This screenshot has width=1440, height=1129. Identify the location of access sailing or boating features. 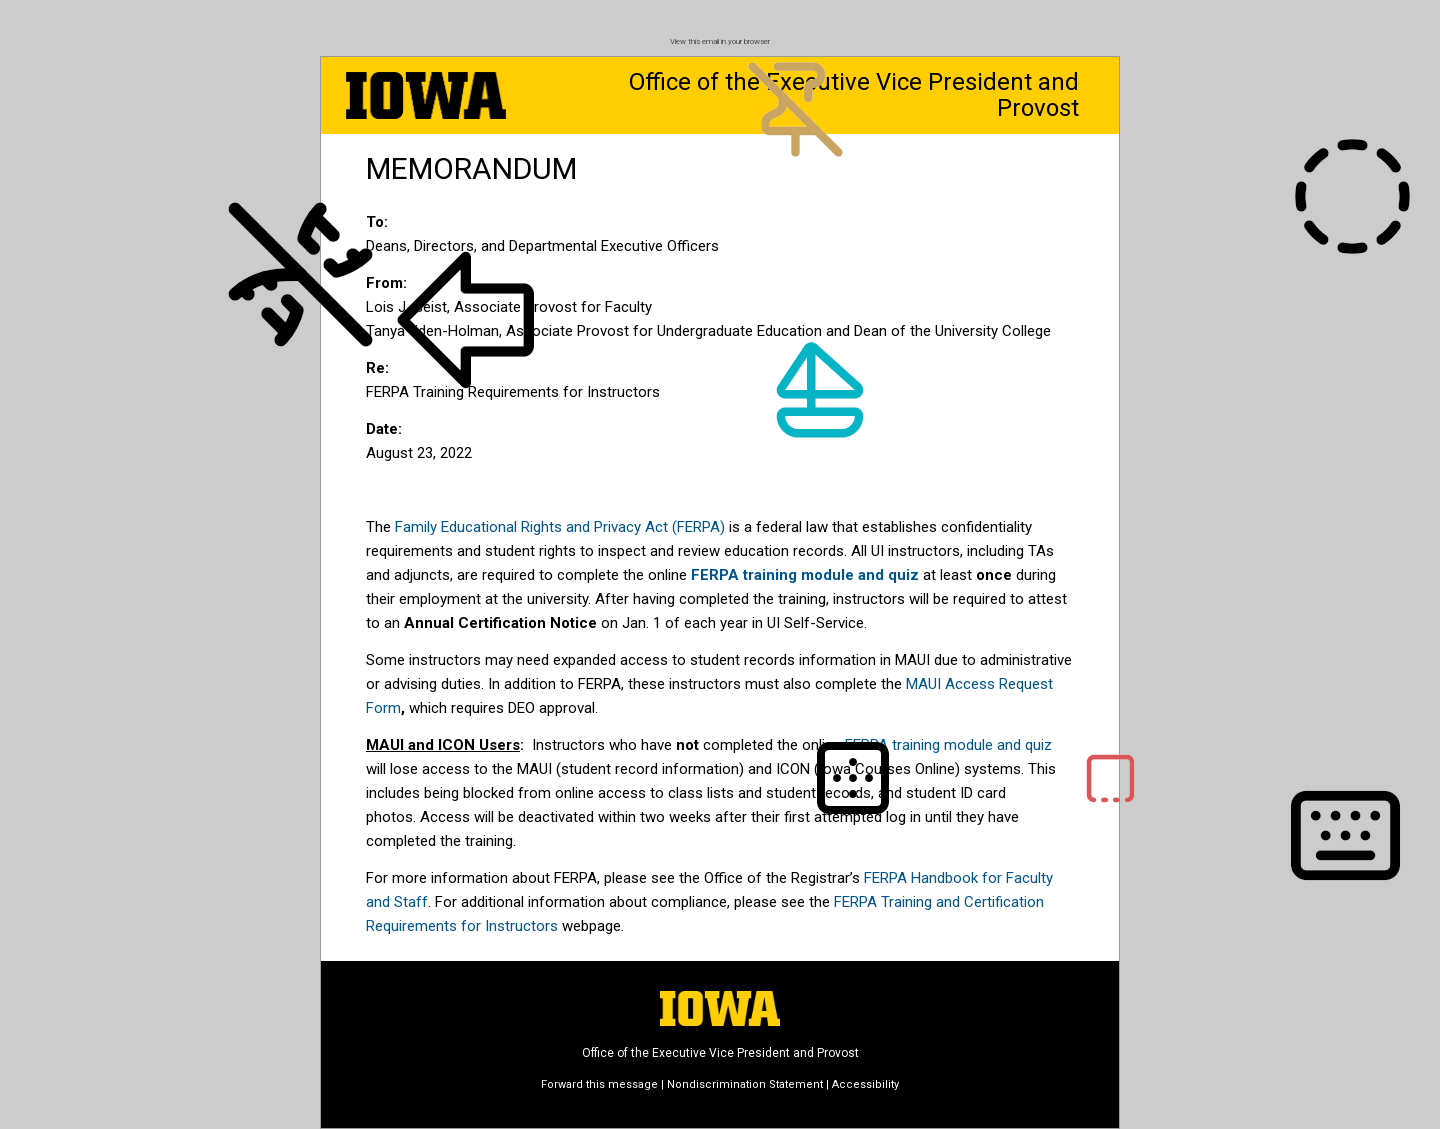
(820, 390).